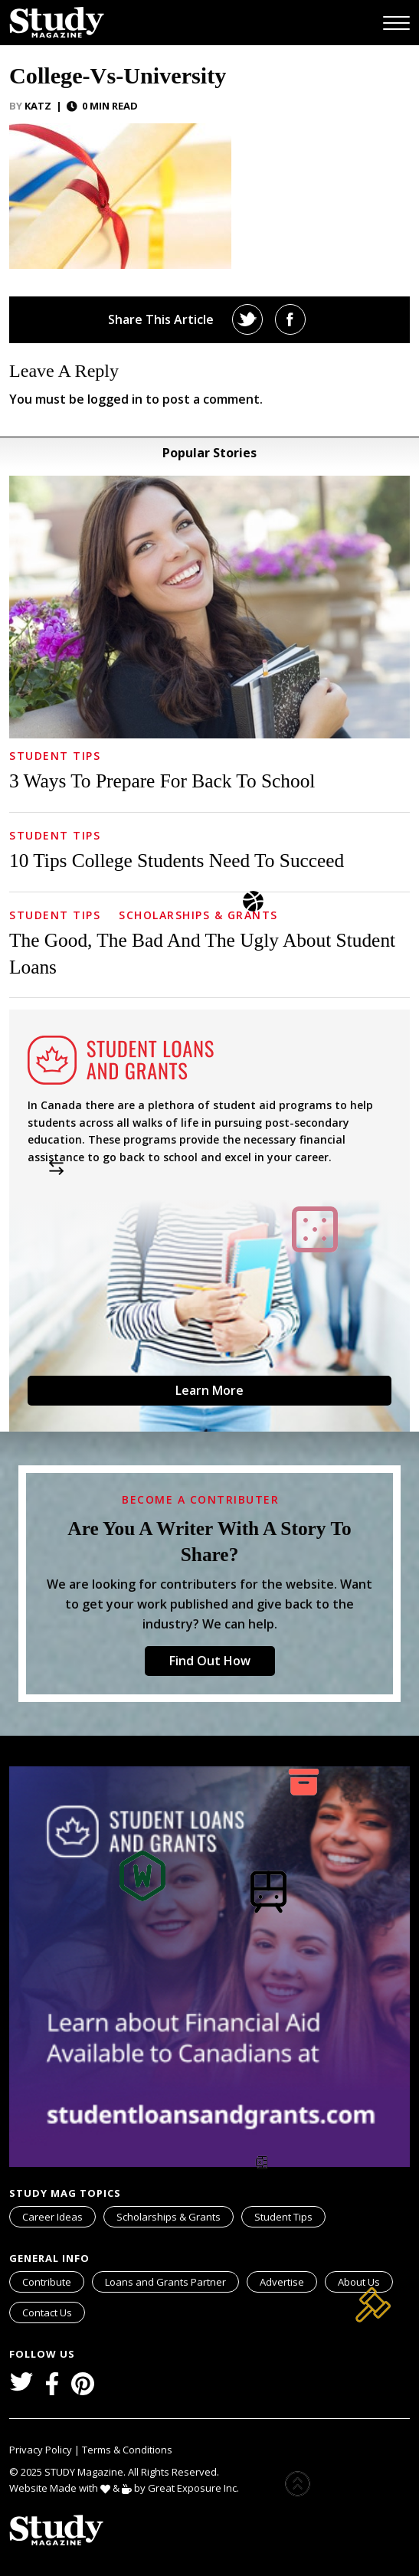  What do you see at coordinates (253, 901) in the screenshot?
I see `visit dribbble profile or portfolio` at bounding box center [253, 901].